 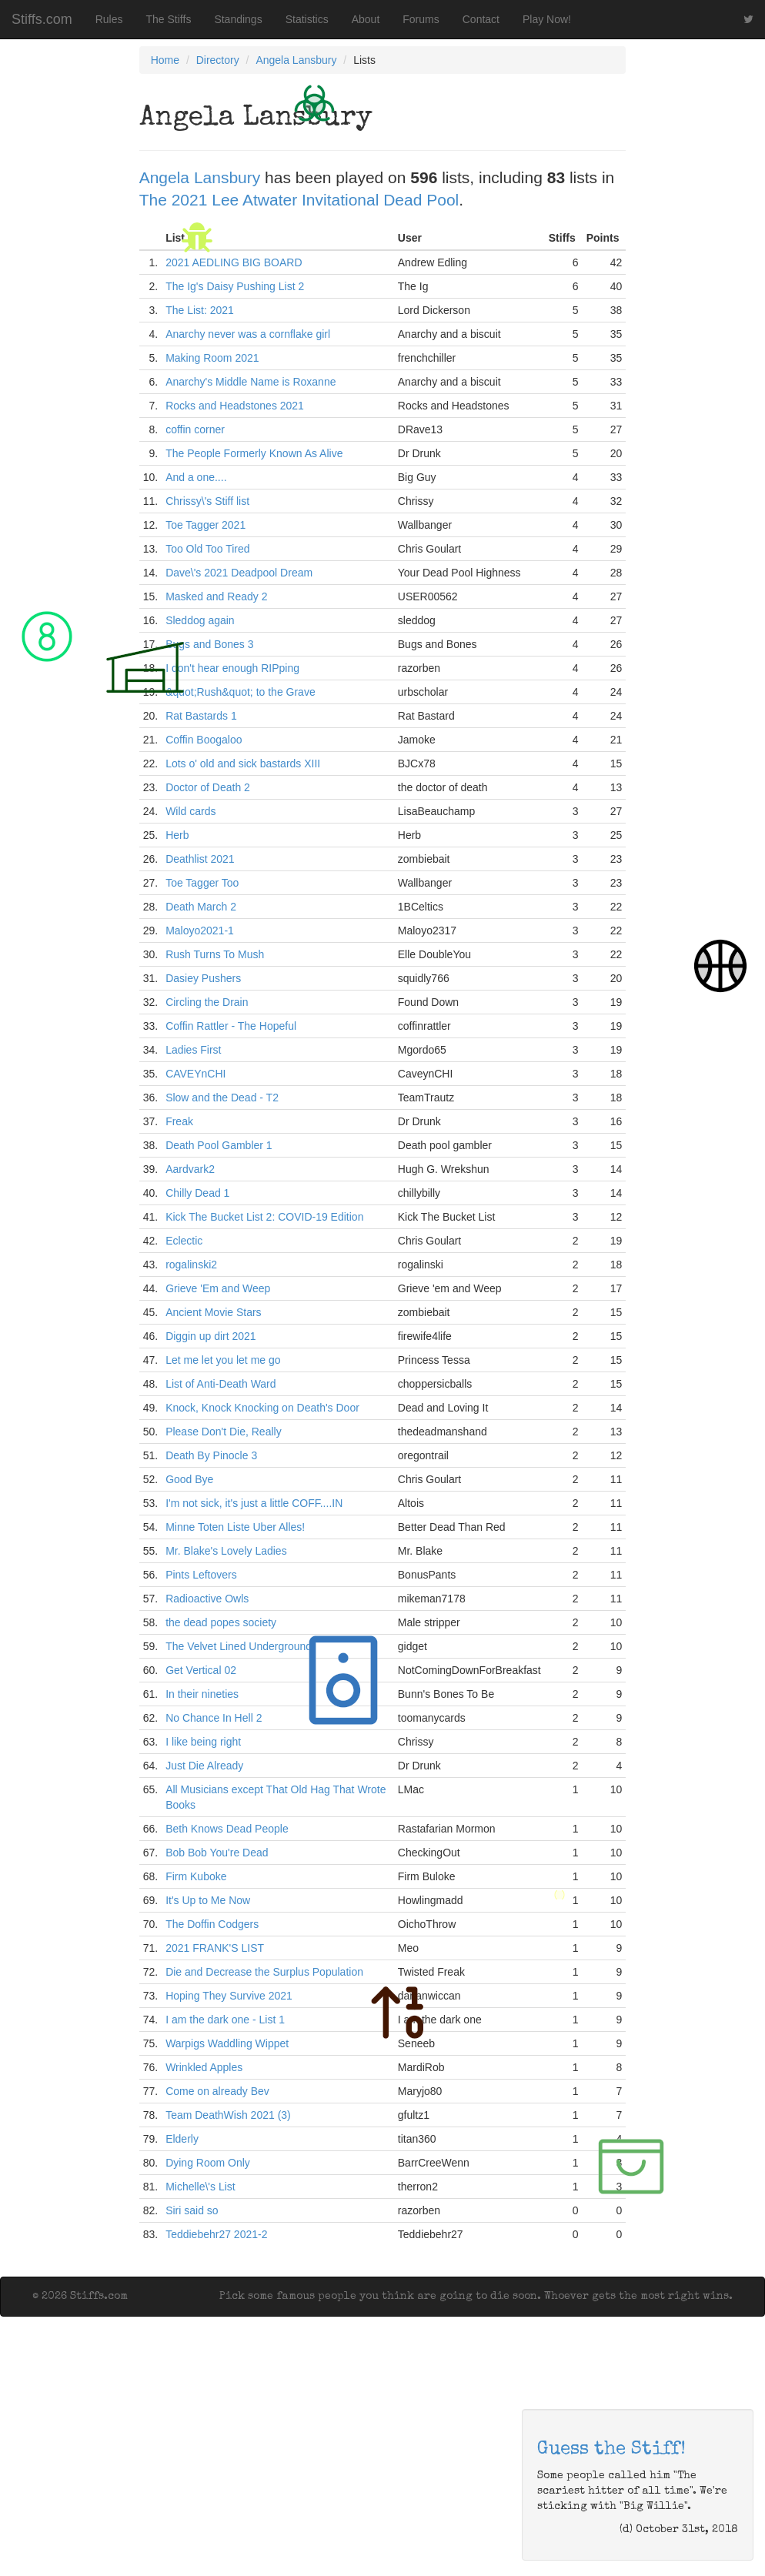 What do you see at coordinates (197, 238) in the screenshot?
I see `report a bug or issue` at bounding box center [197, 238].